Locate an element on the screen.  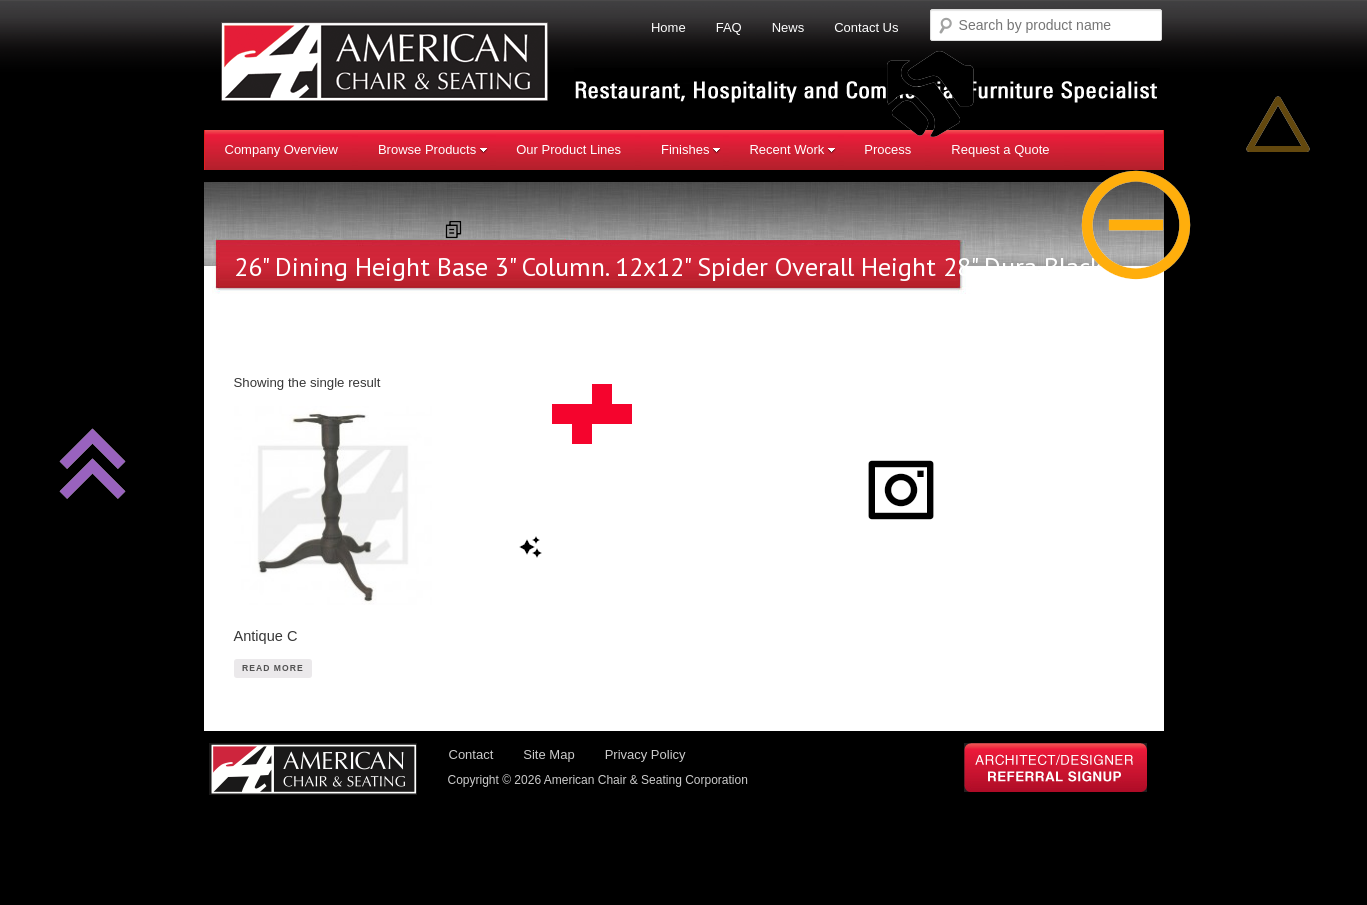
indicates AI-generated or enhanced content is located at coordinates (531, 547).